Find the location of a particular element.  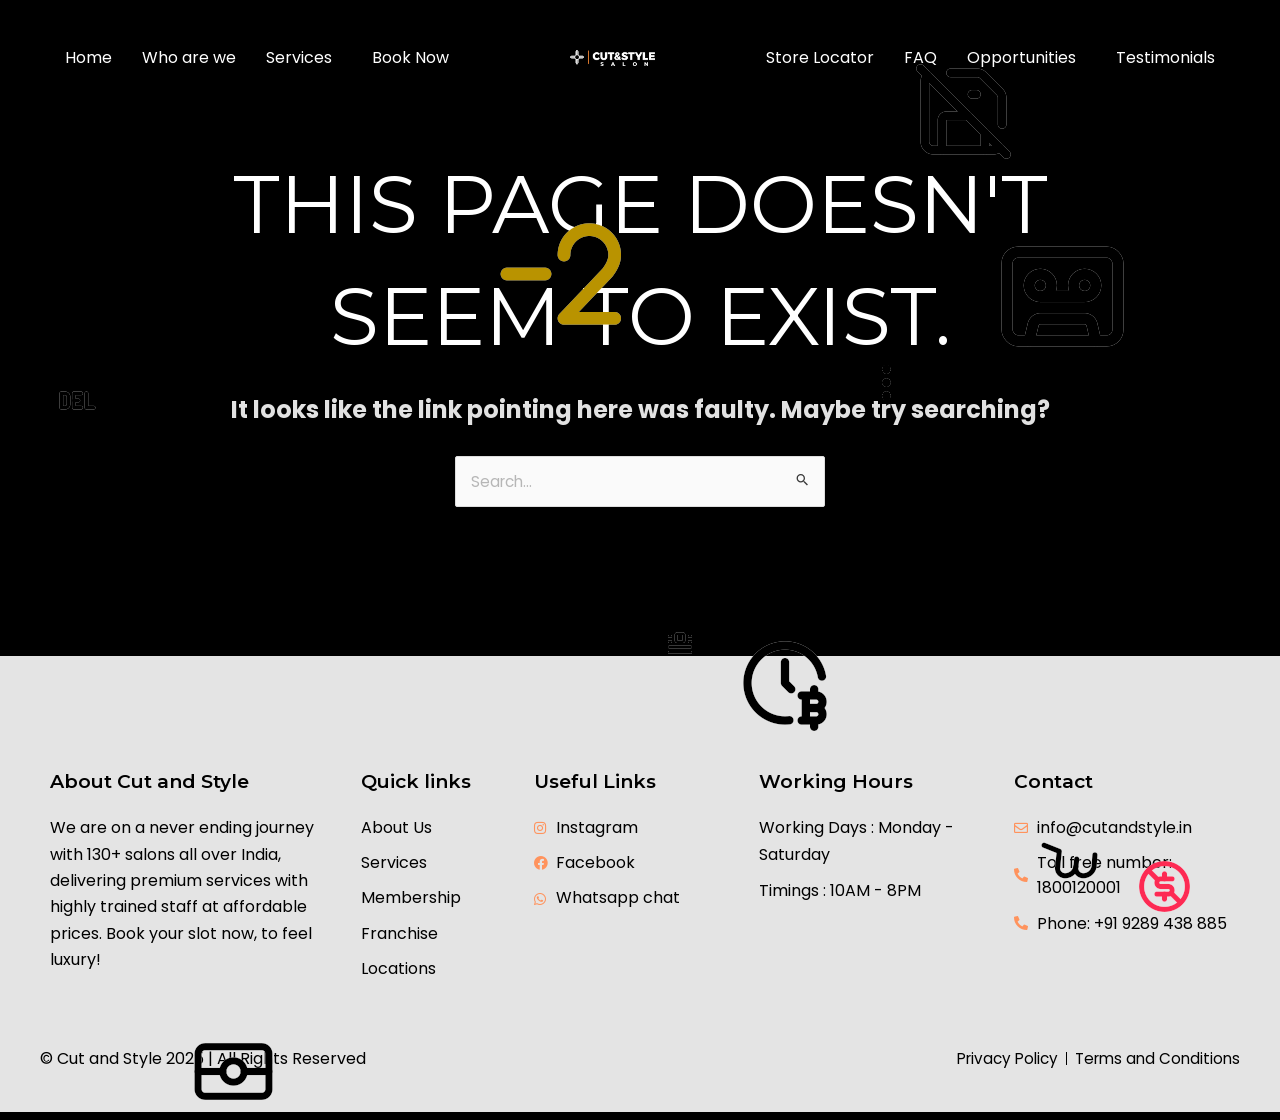

access audio recordings or voice memos is located at coordinates (1062, 296).